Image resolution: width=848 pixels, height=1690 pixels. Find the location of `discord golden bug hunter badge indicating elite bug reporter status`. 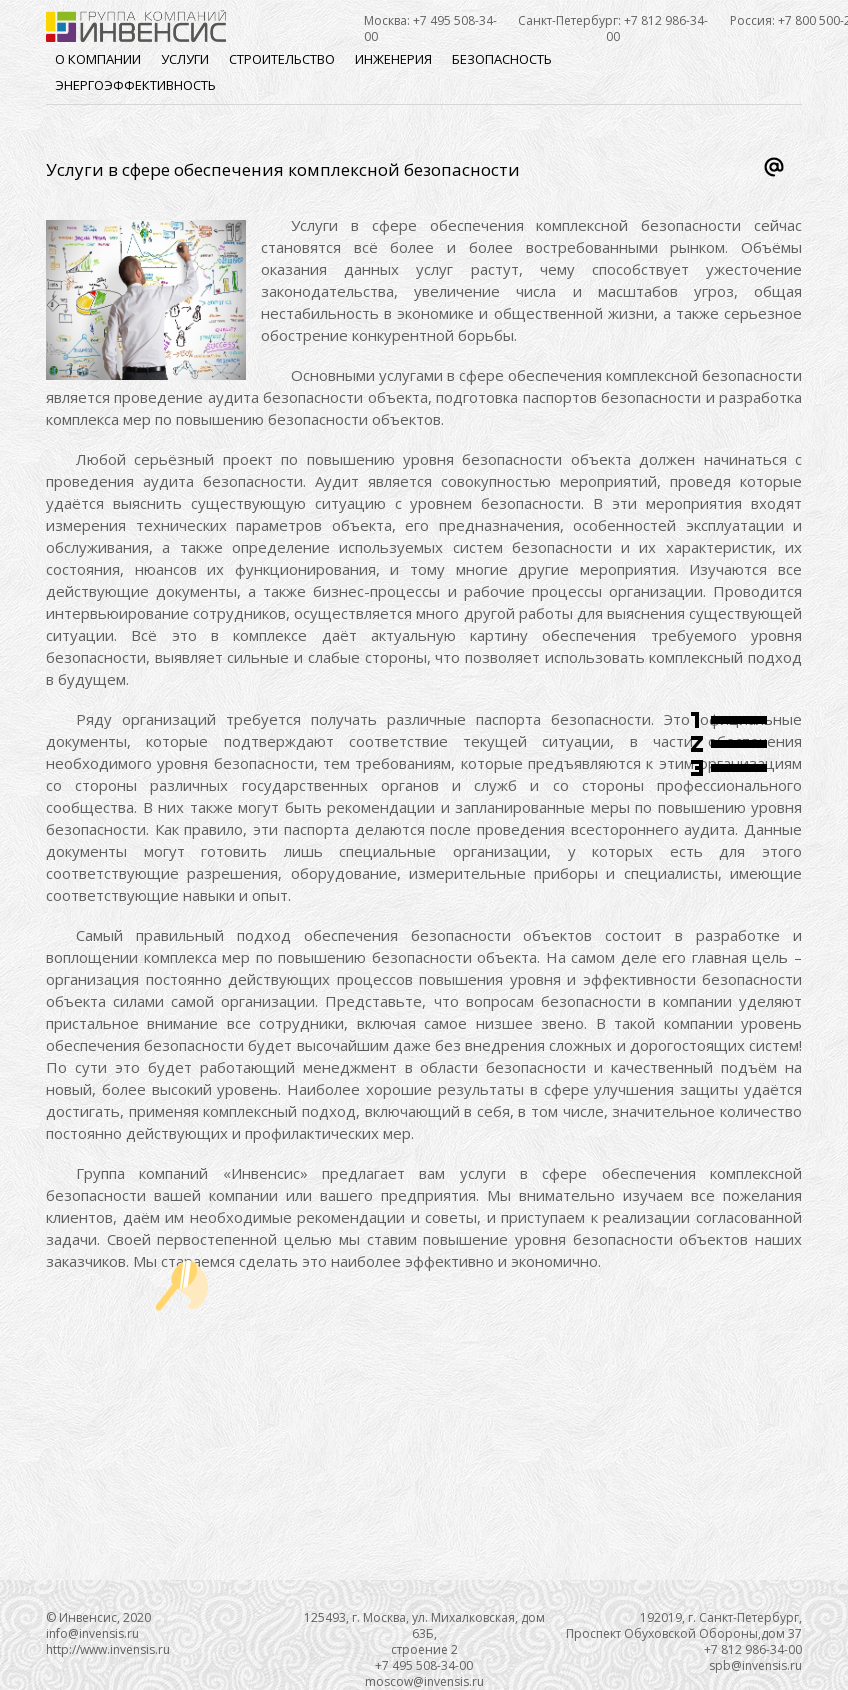

discord golden bug hunter badge indicating elite bug reporter status is located at coordinates (182, 1285).